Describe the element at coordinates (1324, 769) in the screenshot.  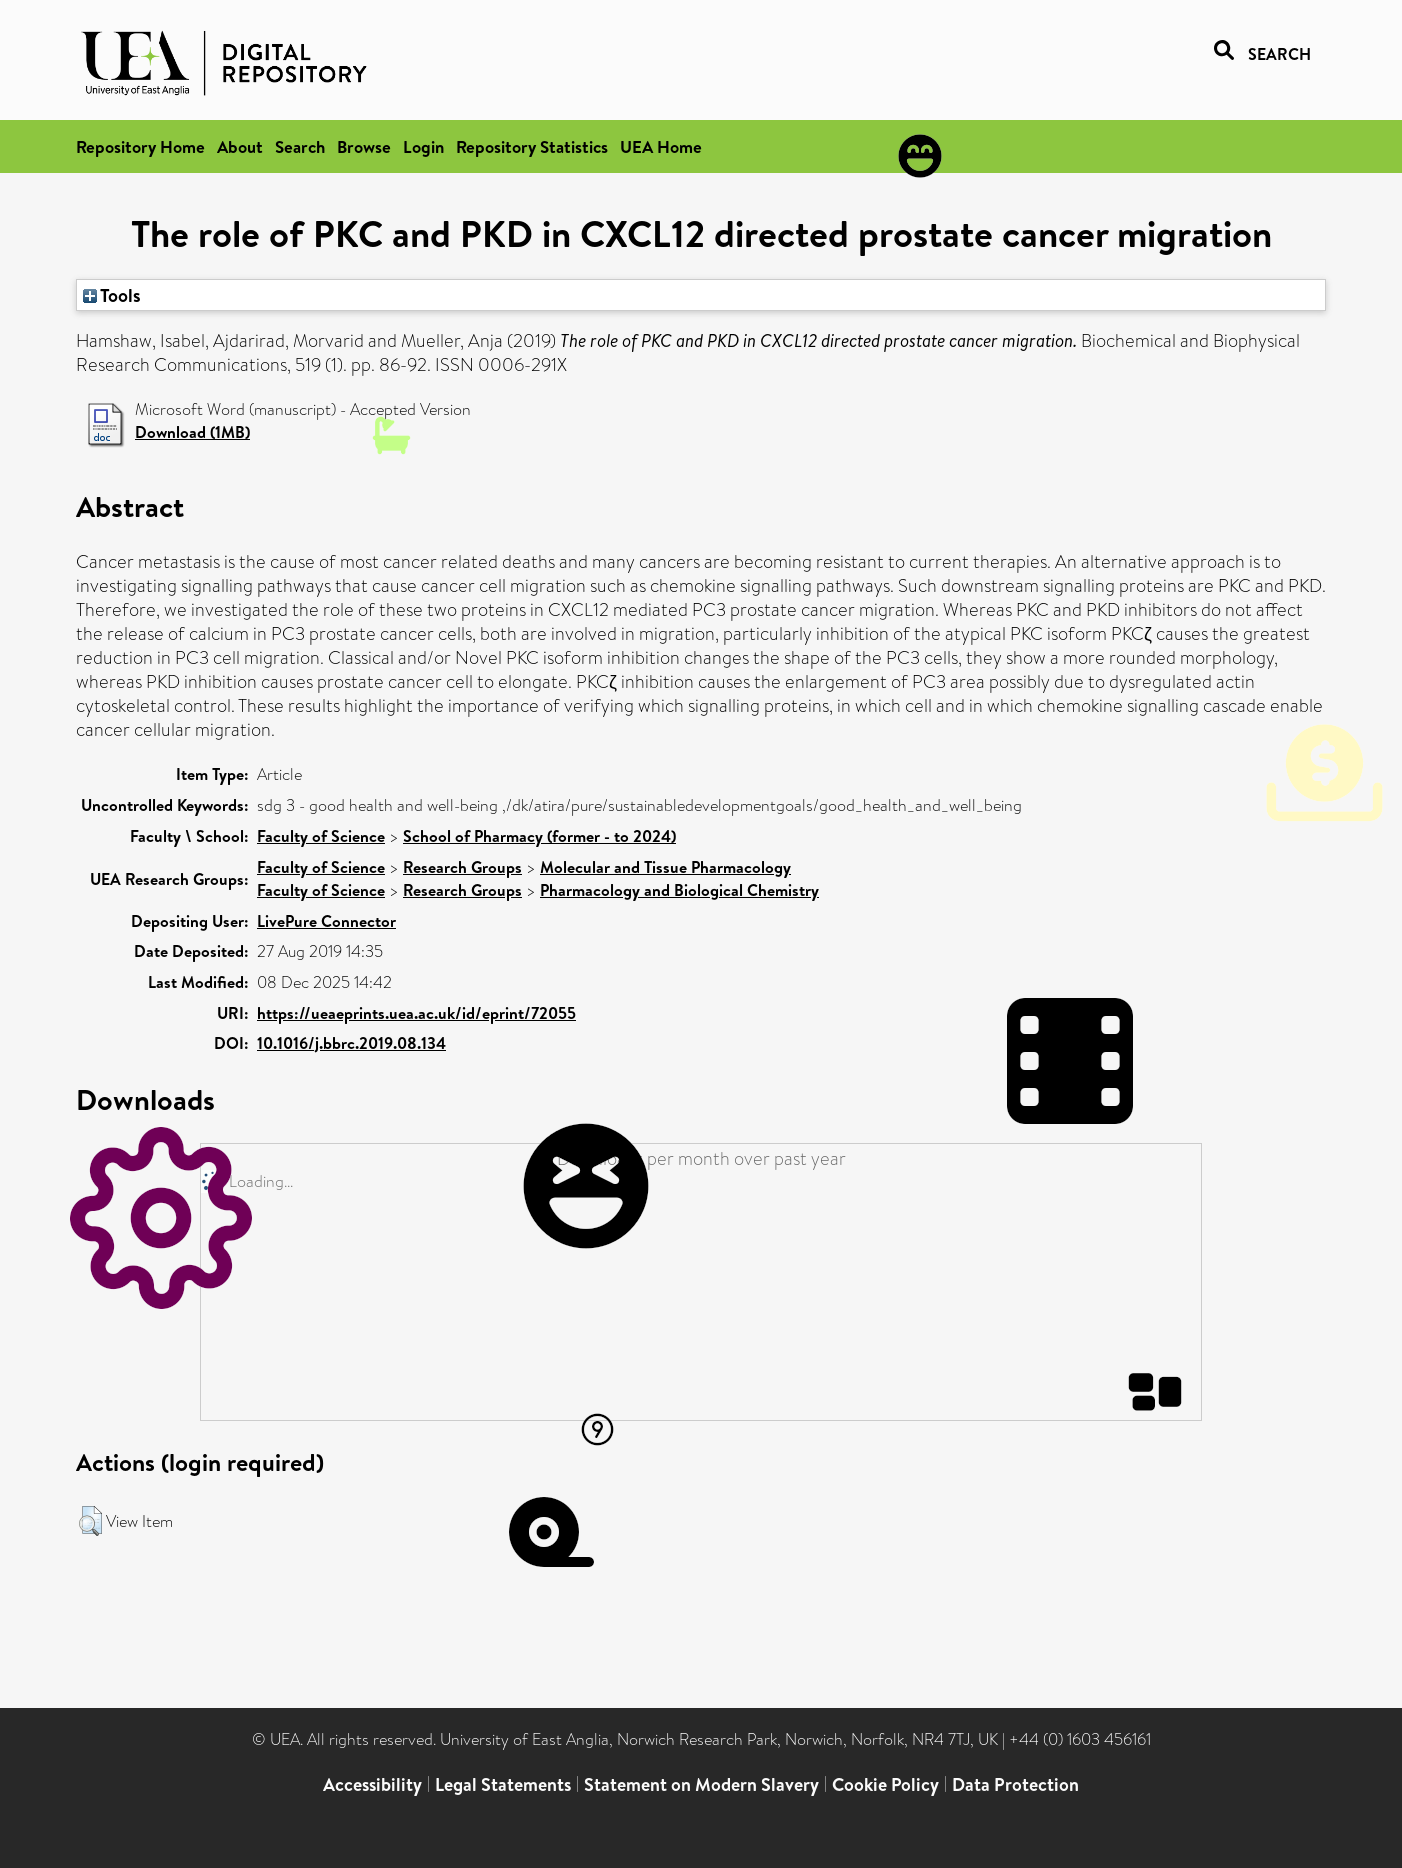
I see `make a donation` at that location.